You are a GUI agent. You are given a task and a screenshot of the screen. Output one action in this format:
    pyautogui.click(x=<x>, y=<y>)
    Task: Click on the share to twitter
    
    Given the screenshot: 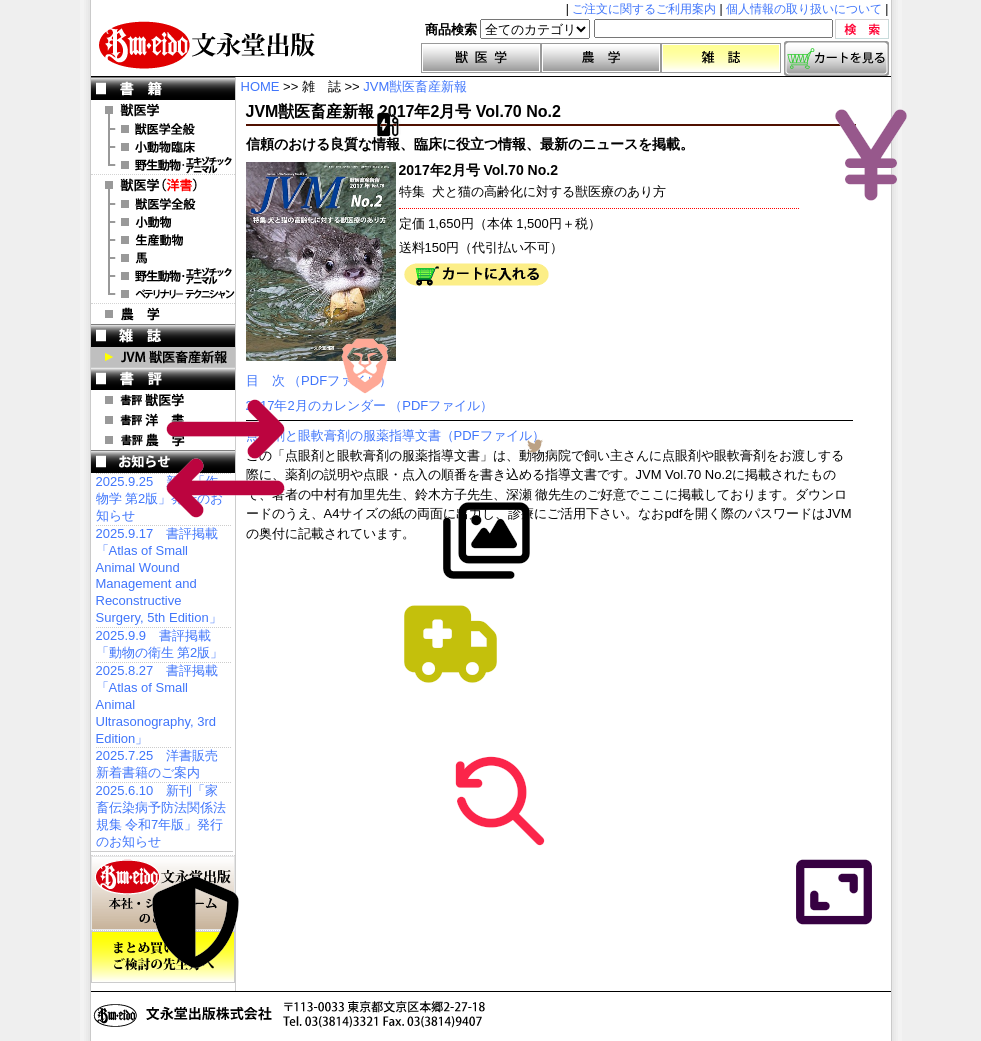 What is the action you would take?
    pyautogui.click(x=535, y=446)
    